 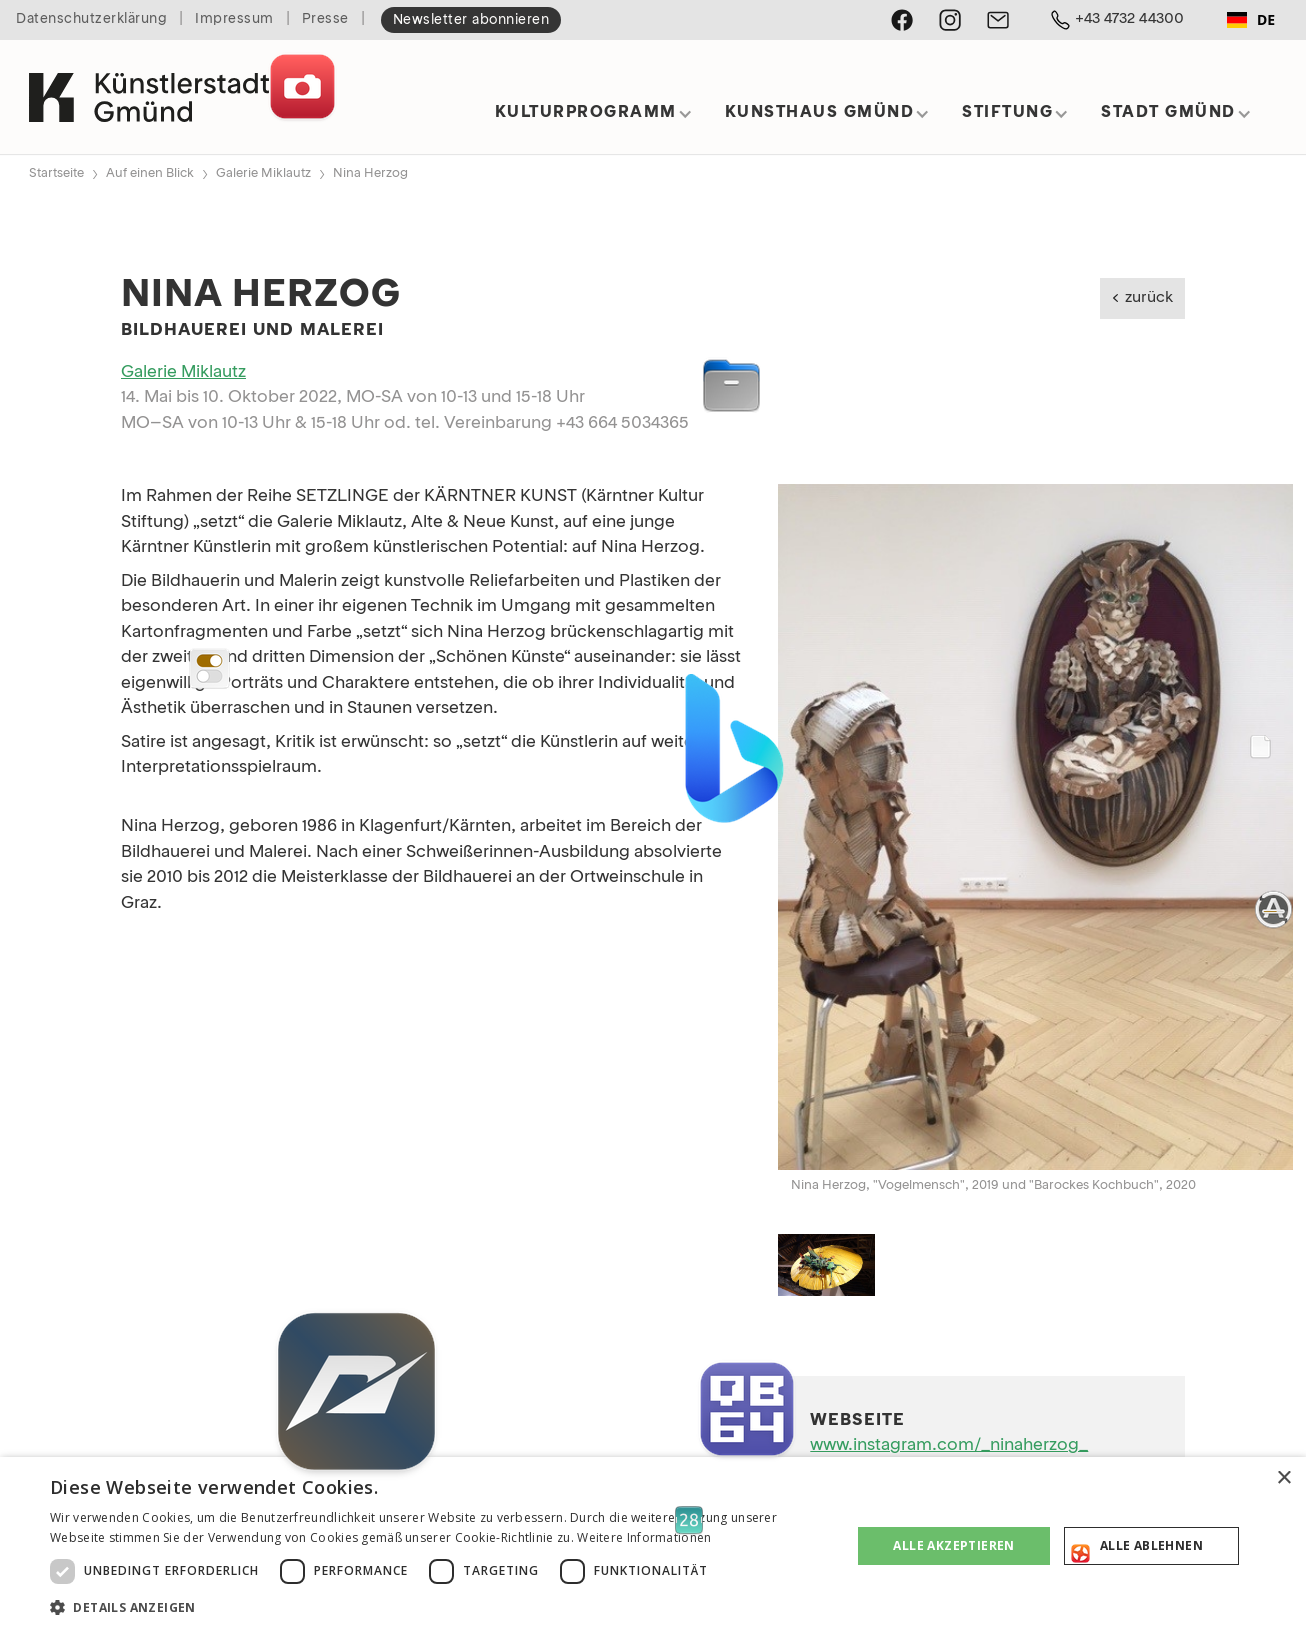 What do you see at coordinates (747, 1409) in the screenshot?
I see `launch the QB64 programming environment` at bounding box center [747, 1409].